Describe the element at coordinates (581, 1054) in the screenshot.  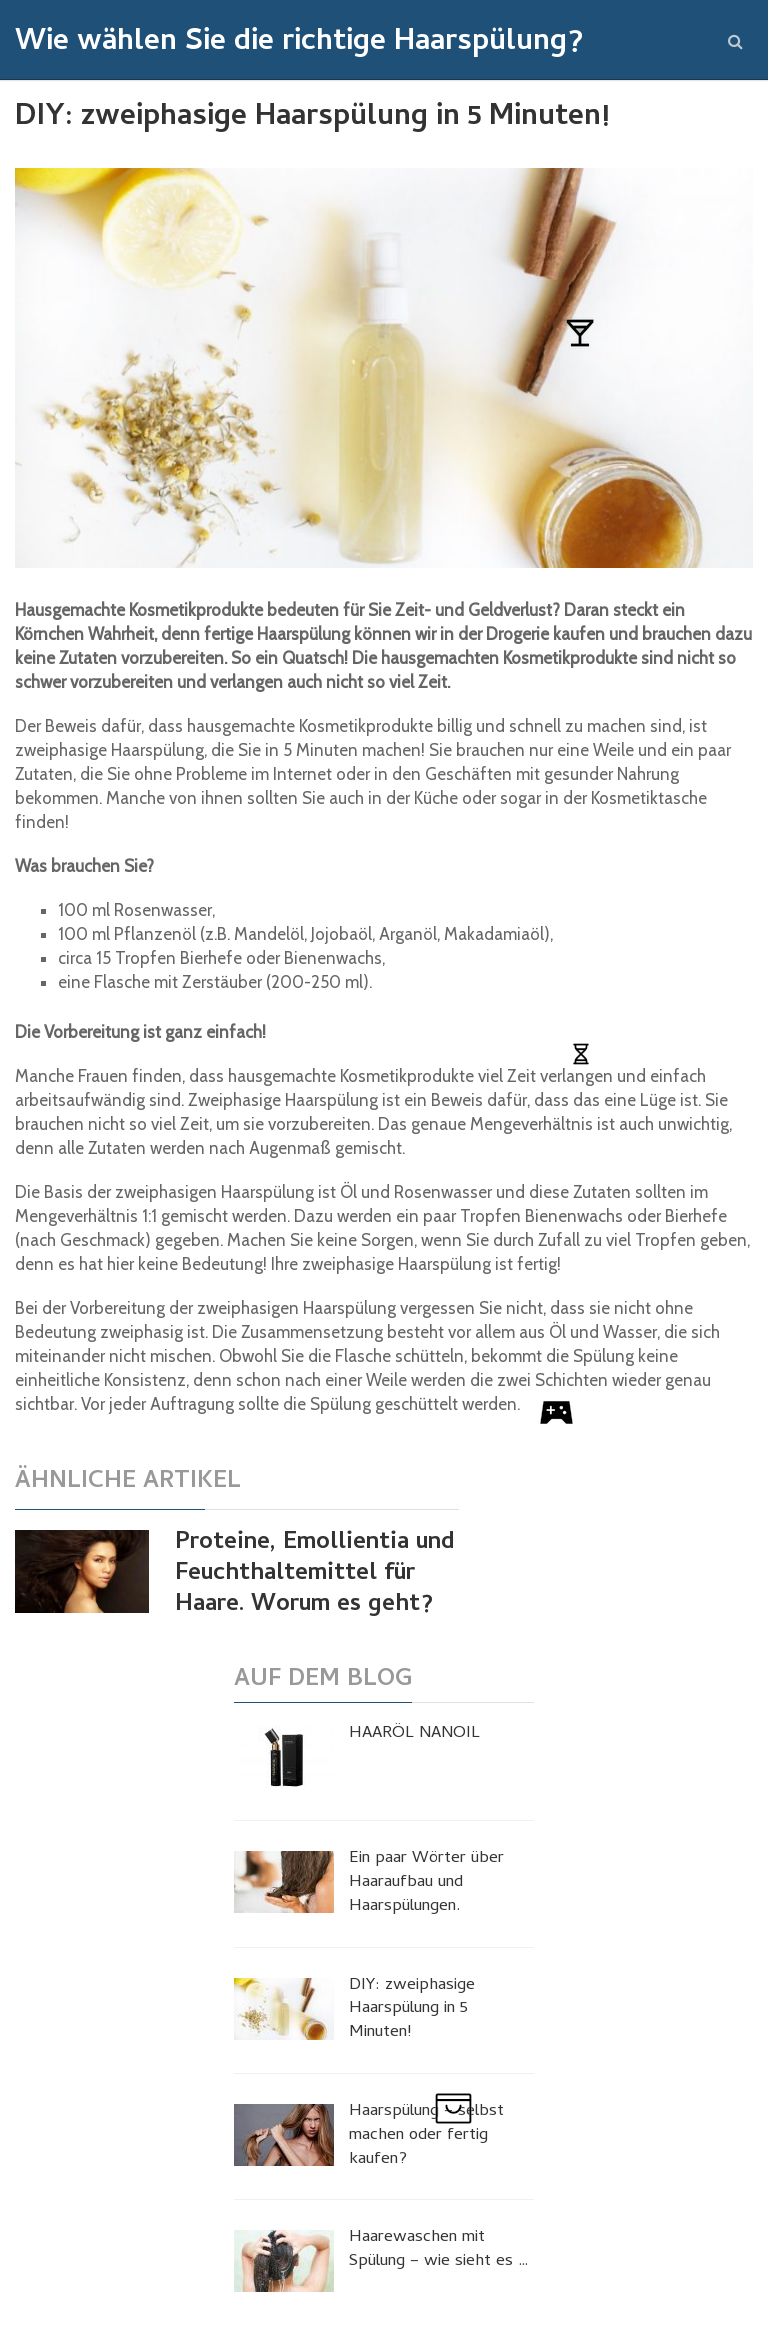
I see `indicates loading or processing in progress` at that location.